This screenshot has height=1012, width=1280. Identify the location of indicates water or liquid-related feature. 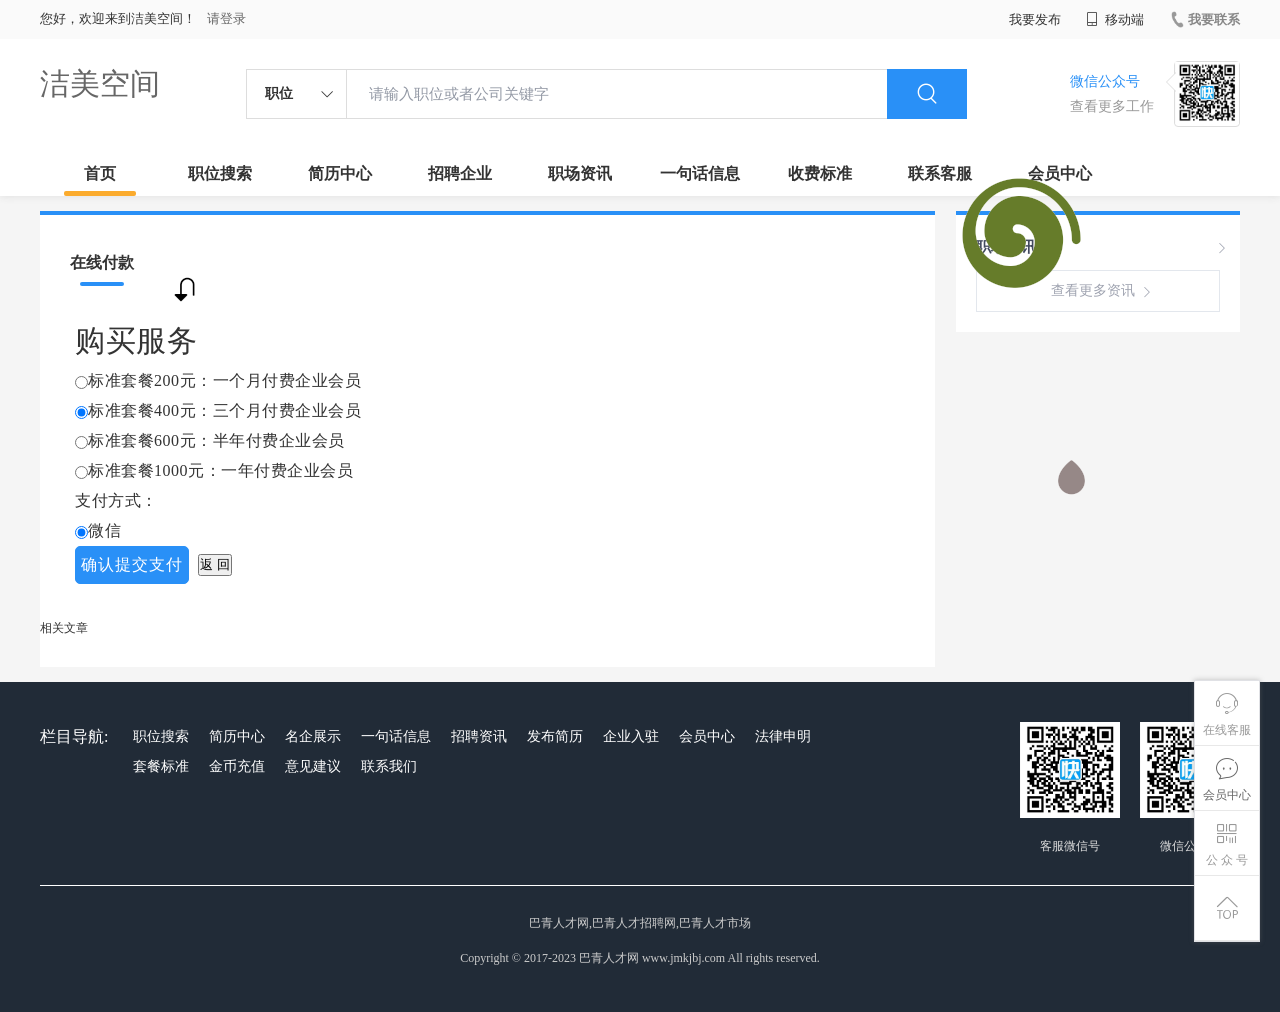
(1071, 478).